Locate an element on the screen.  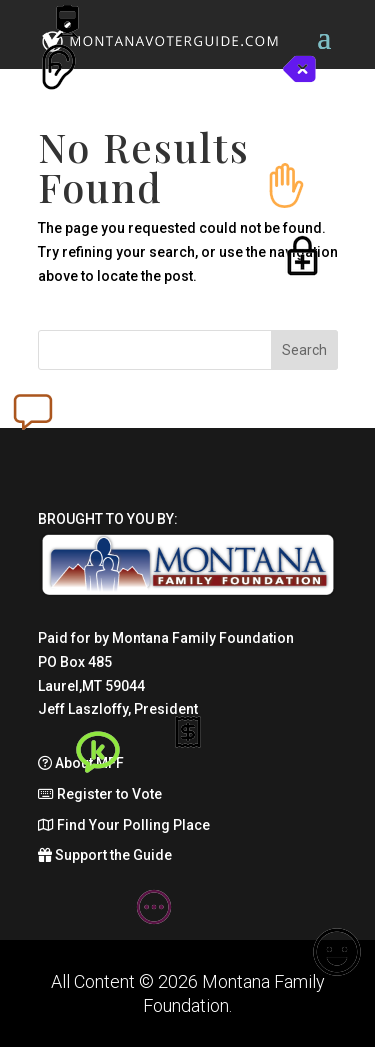
open chat or messaging is located at coordinates (33, 412).